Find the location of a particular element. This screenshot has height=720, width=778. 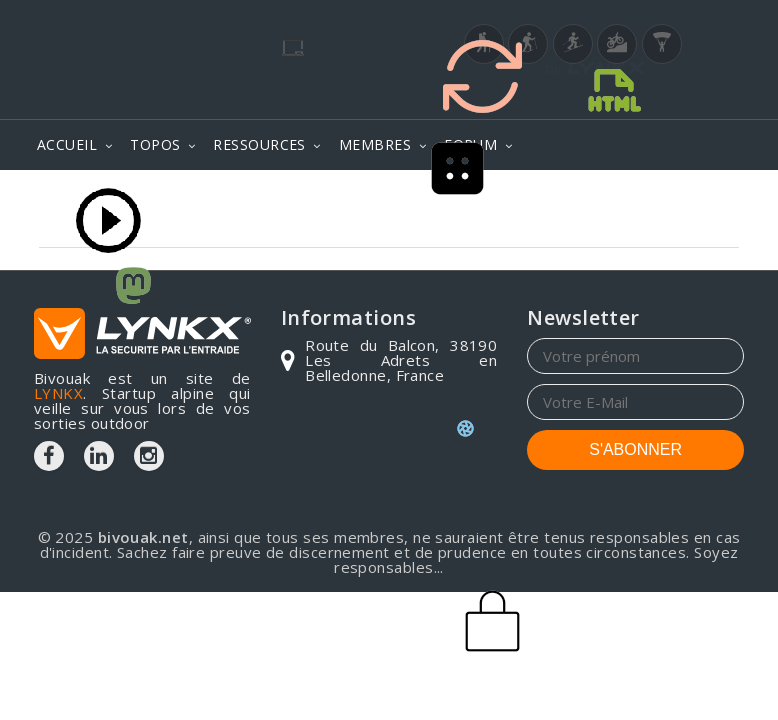

view or open an HTML file is located at coordinates (614, 92).